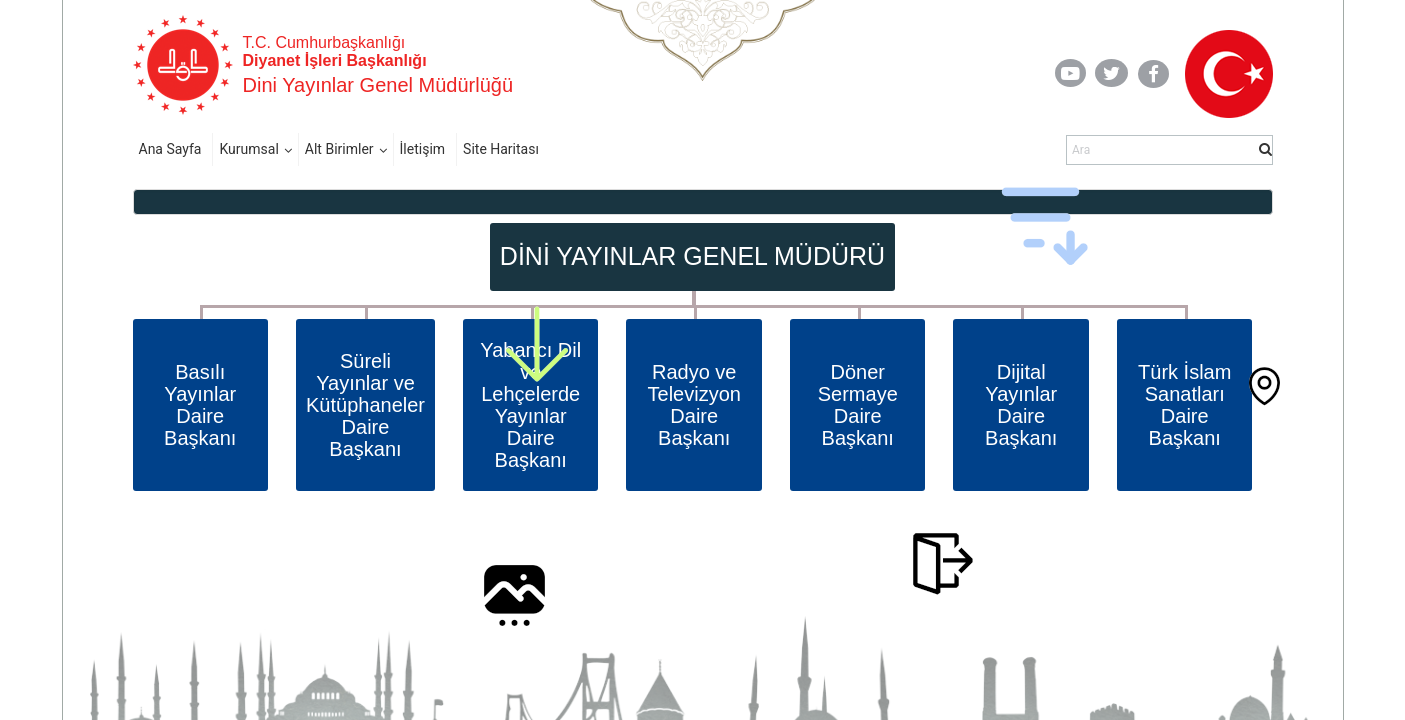 This screenshot has width=1405, height=720. What do you see at coordinates (940, 560) in the screenshot?
I see `sign out of your account` at bounding box center [940, 560].